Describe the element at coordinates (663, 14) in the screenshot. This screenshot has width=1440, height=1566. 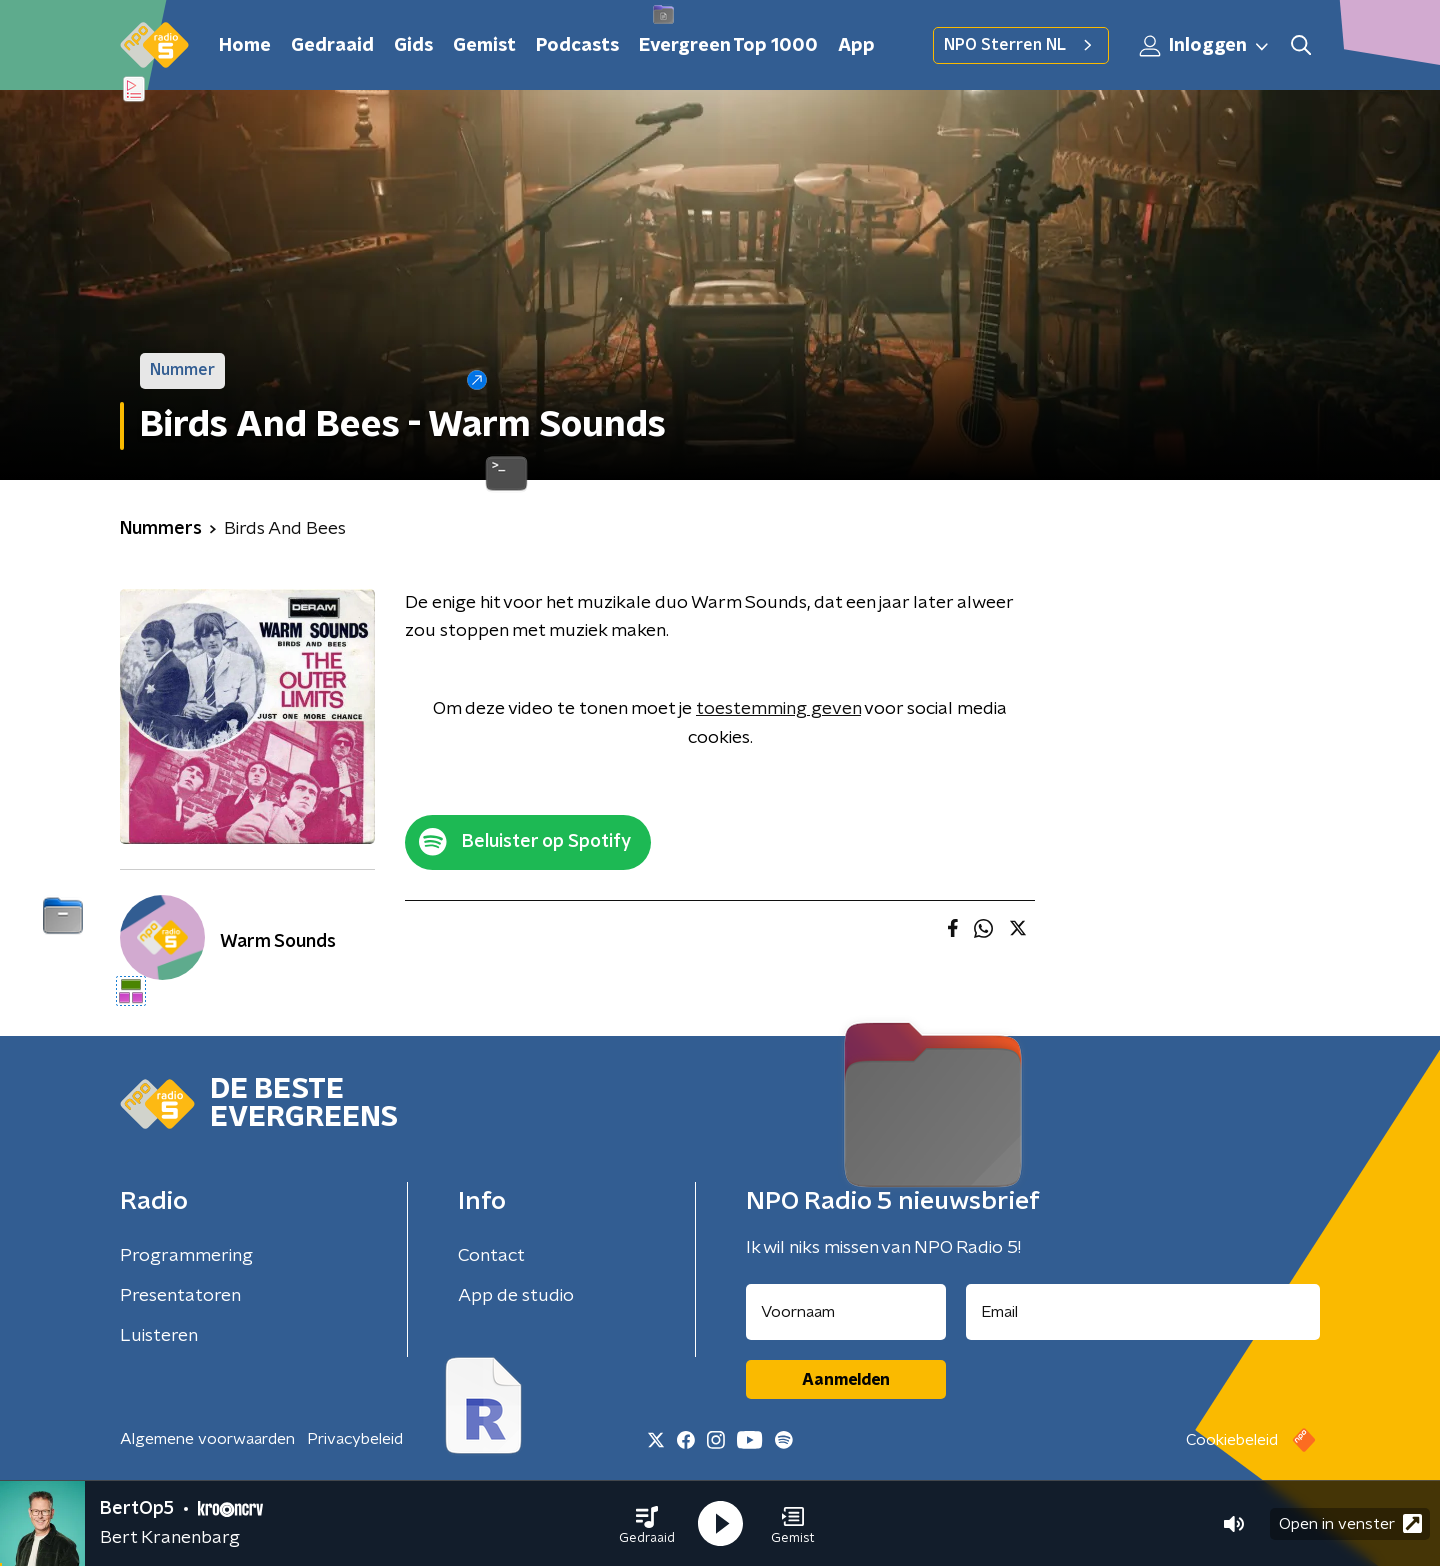
I see `open your documents folder` at that location.